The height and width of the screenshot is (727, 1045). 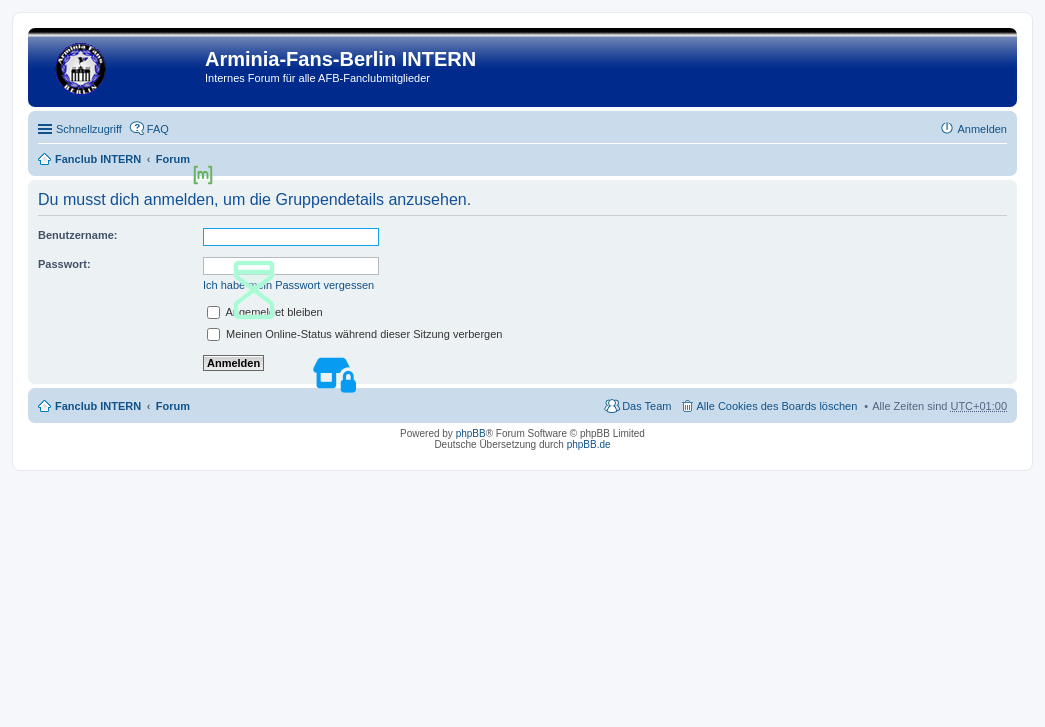 I want to click on connect to matrix decentralized chat network, so click(x=203, y=175).